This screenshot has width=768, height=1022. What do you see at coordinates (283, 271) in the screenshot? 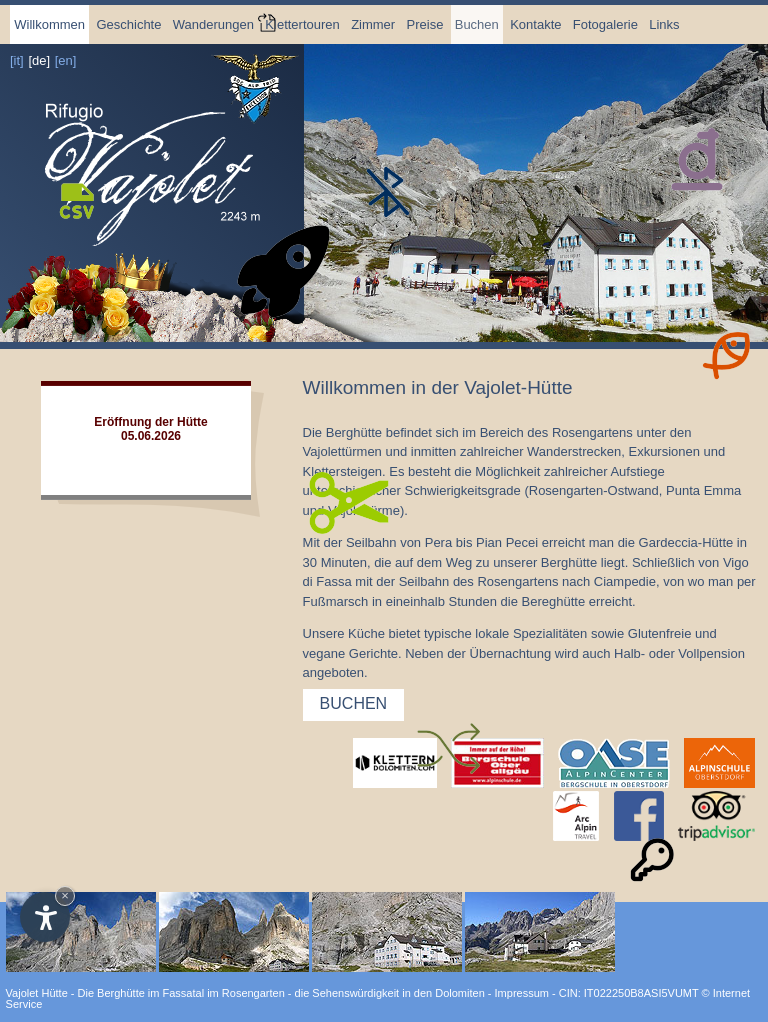
I see `launch or deploy an application` at bounding box center [283, 271].